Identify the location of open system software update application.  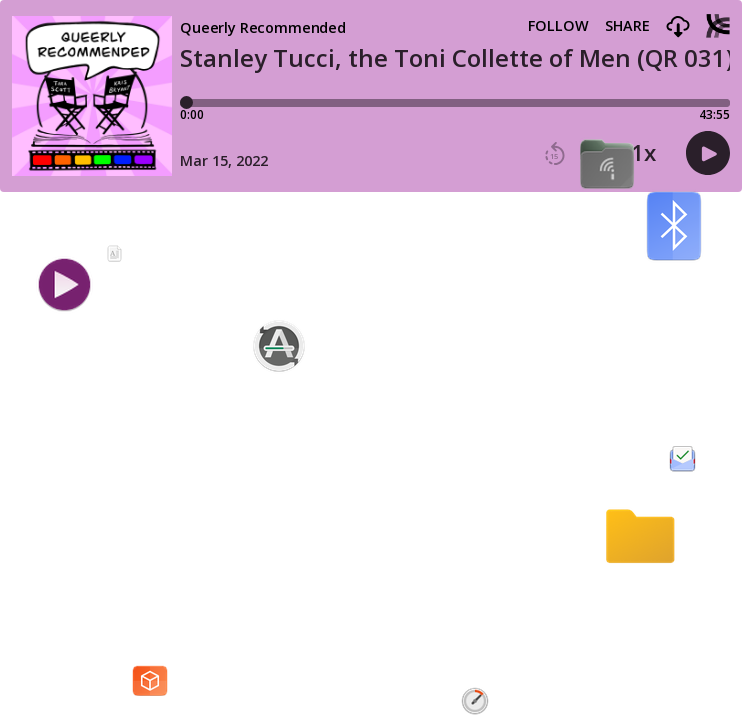
(279, 346).